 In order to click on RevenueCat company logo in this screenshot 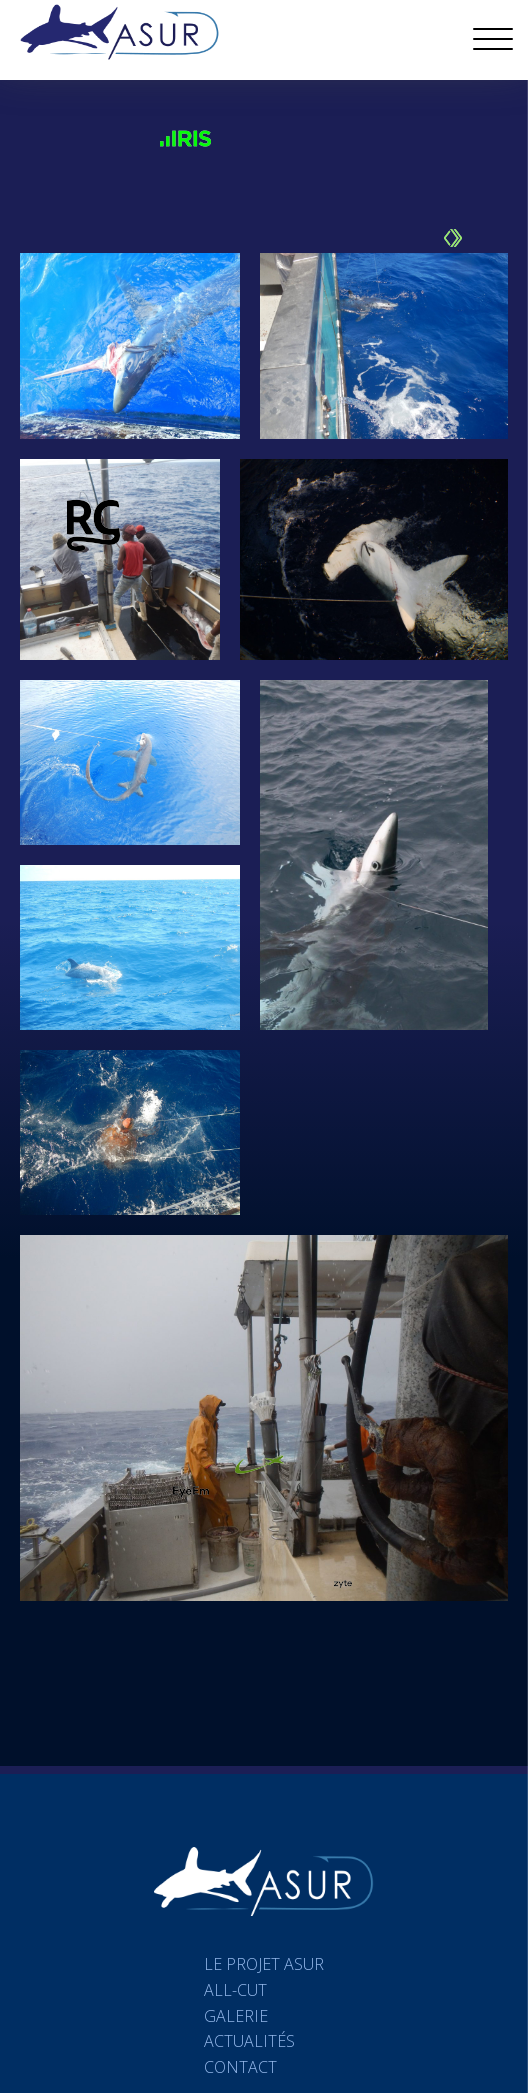, I will do `click(93, 525)`.